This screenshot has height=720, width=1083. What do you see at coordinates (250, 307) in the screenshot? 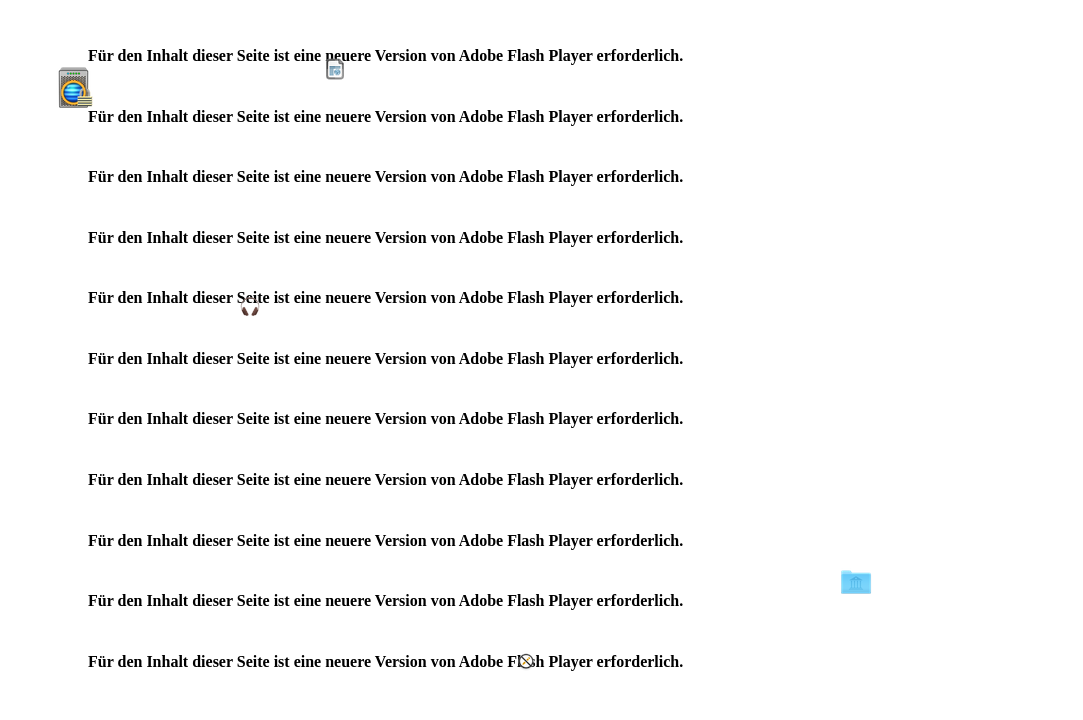
I see `connect bluetooth headphones` at bounding box center [250, 307].